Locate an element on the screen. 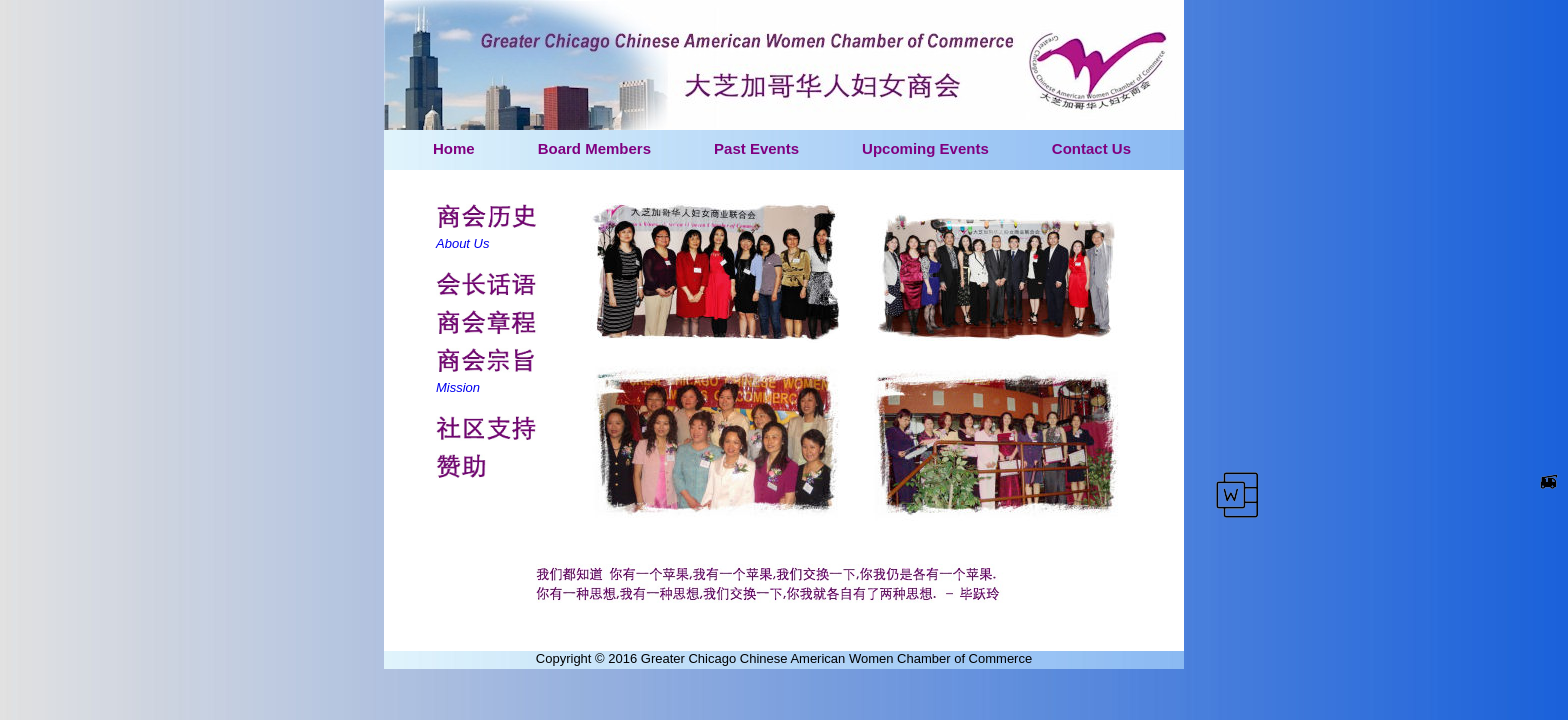  open Microsoft Word is located at coordinates (1239, 495).